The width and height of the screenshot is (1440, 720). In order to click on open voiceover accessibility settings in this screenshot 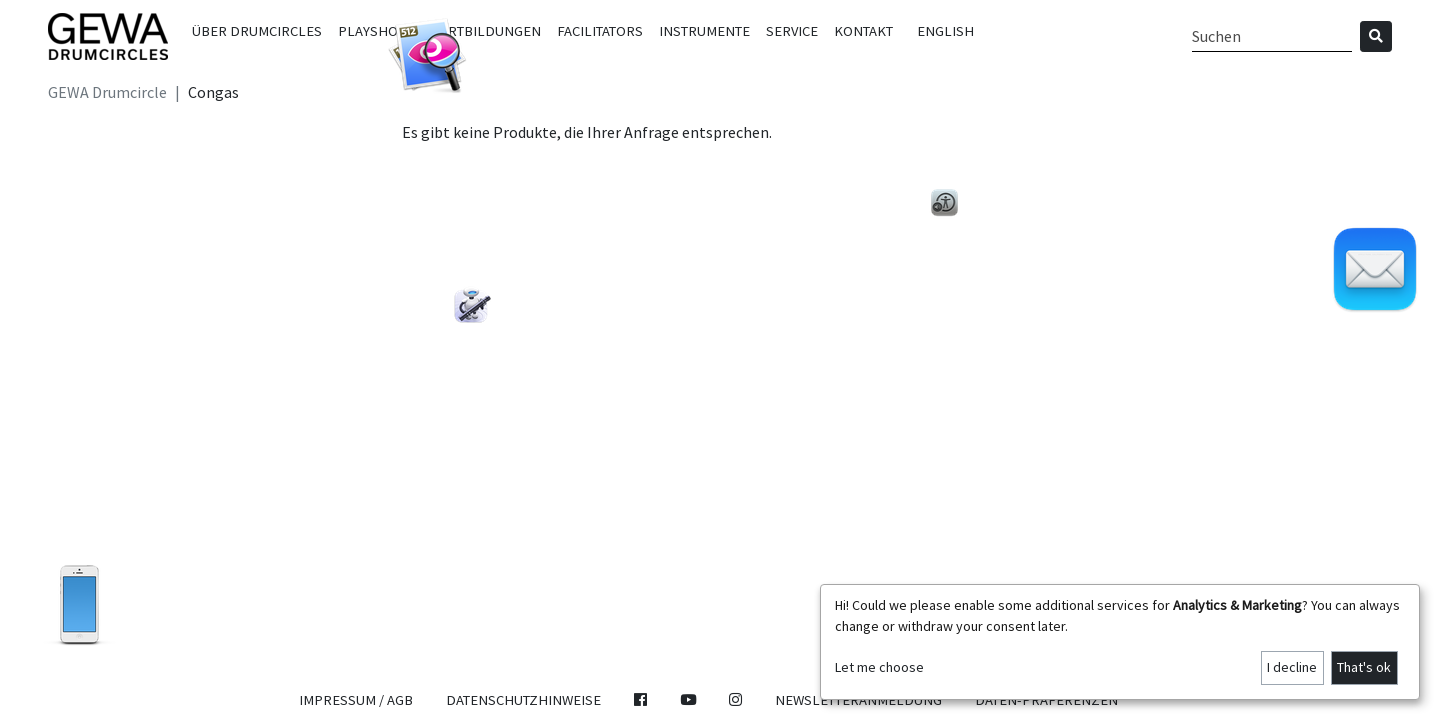, I will do `click(944, 202)`.